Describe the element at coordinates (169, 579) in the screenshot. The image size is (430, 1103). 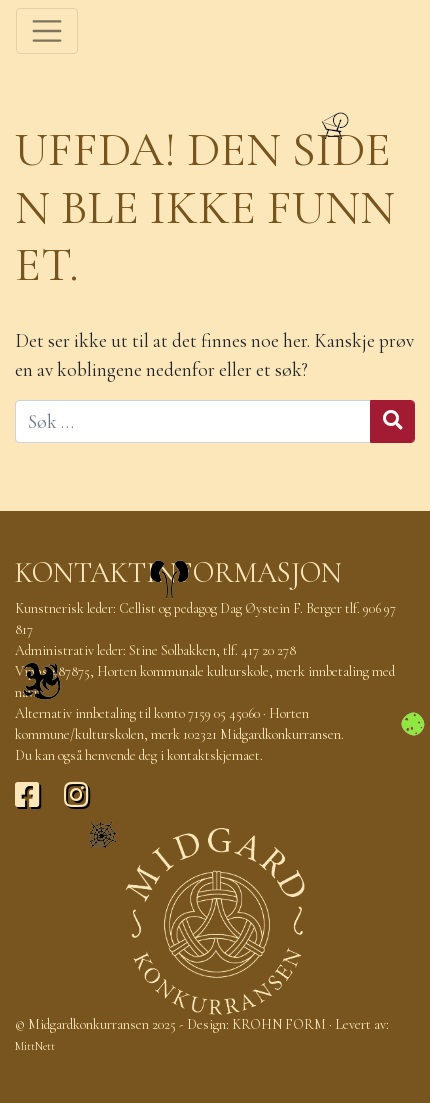
I see `view kidney health information` at that location.